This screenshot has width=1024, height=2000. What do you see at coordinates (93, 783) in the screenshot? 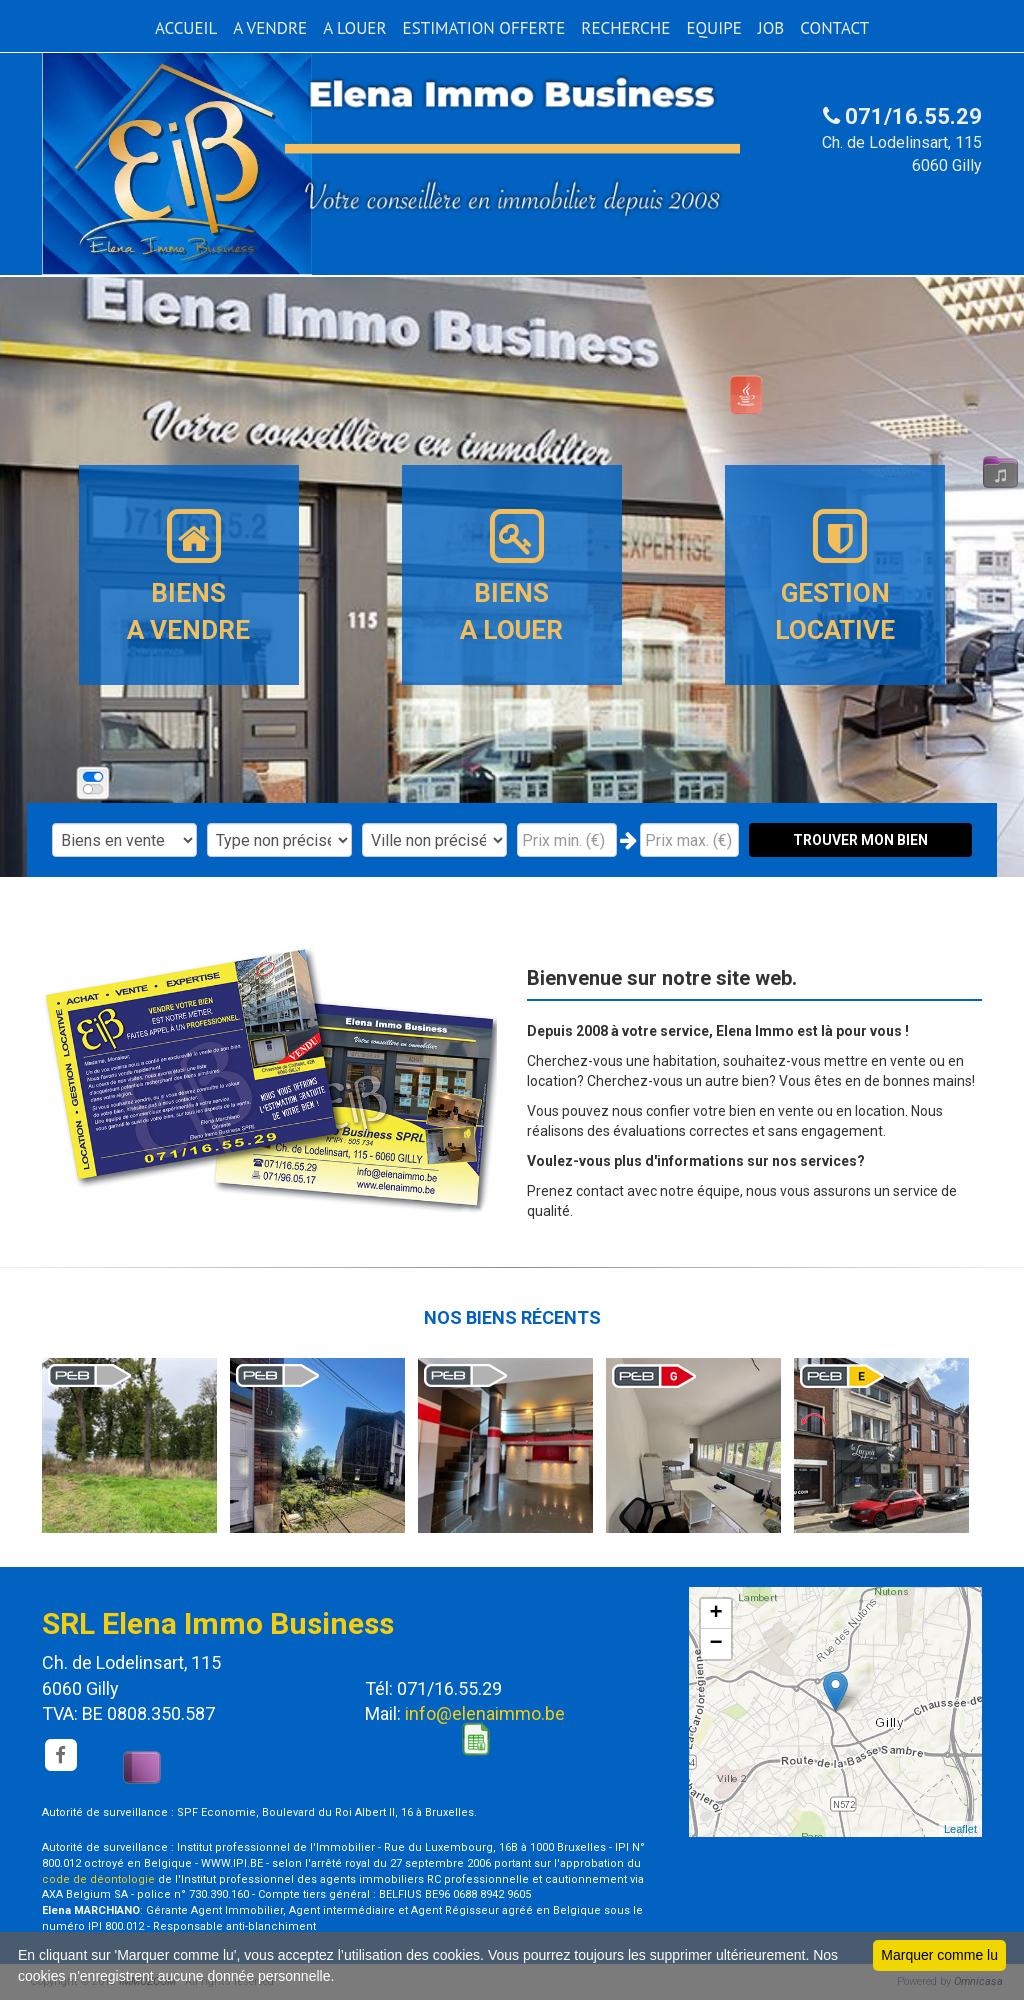
I see `open system settings or preferences` at bounding box center [93, 783].